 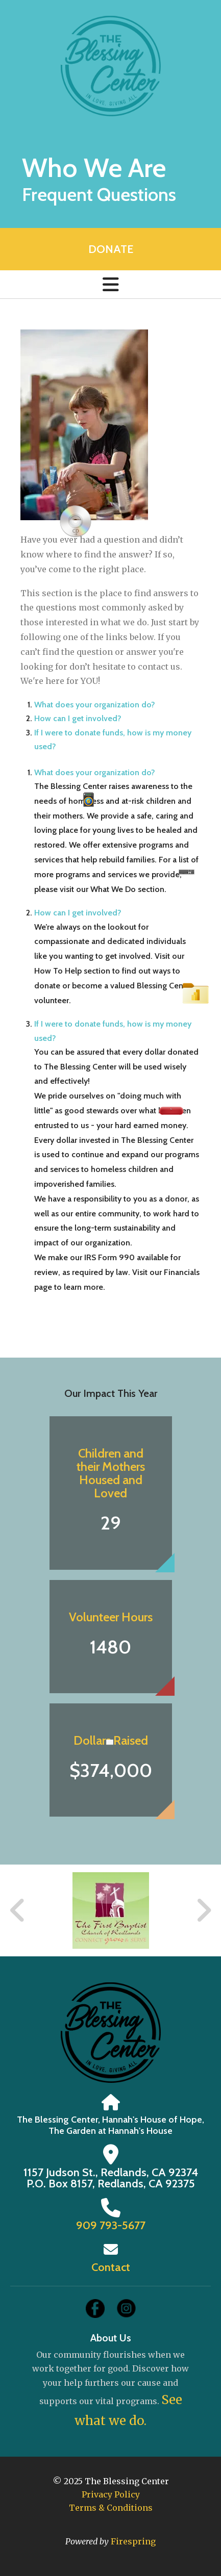 What do you see at coordinates (171, 1111) in the screenshot?
I see `beats pill bluetooth speaker connected` at bounding box center [171, 1111].